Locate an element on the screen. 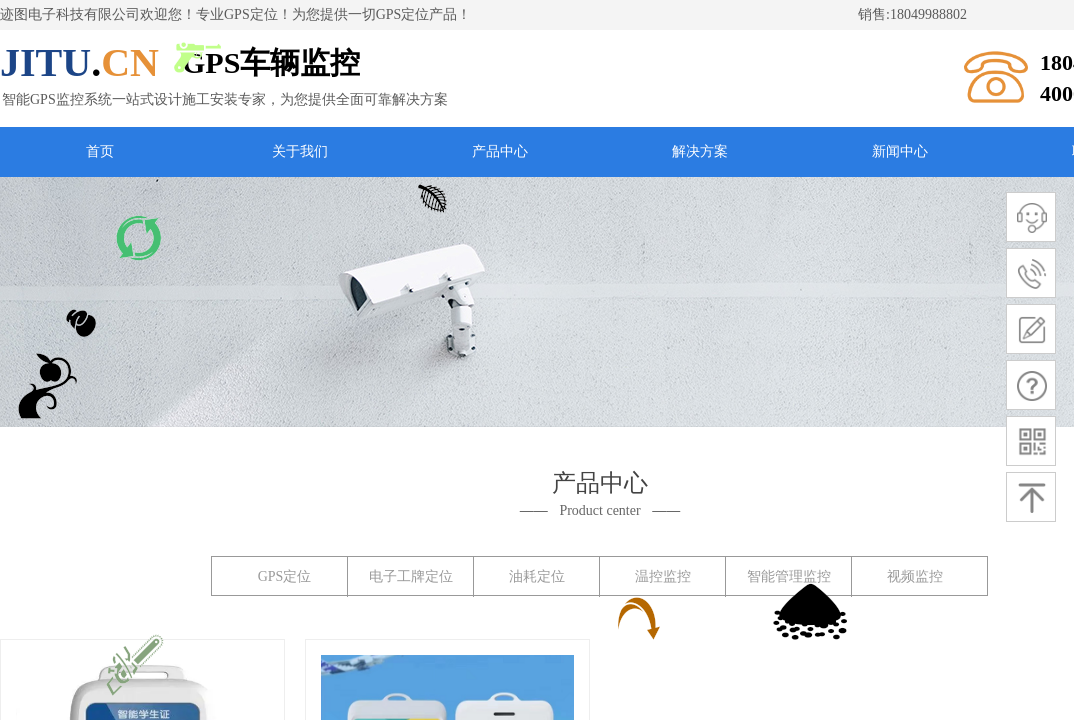 The image size is (1074, 720). indicates plant fruiting stage in gardening game is located at coordinates (46, 386).